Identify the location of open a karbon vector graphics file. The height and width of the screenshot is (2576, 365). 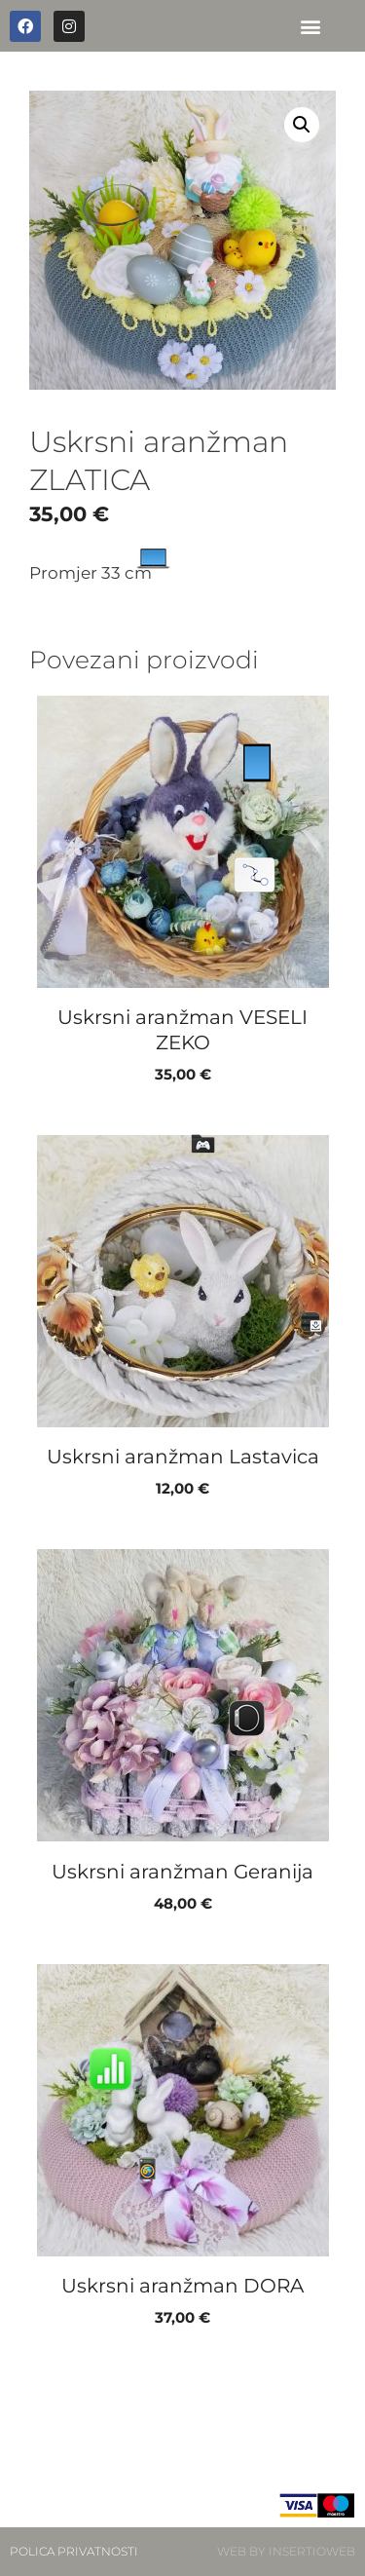
(254, 873).